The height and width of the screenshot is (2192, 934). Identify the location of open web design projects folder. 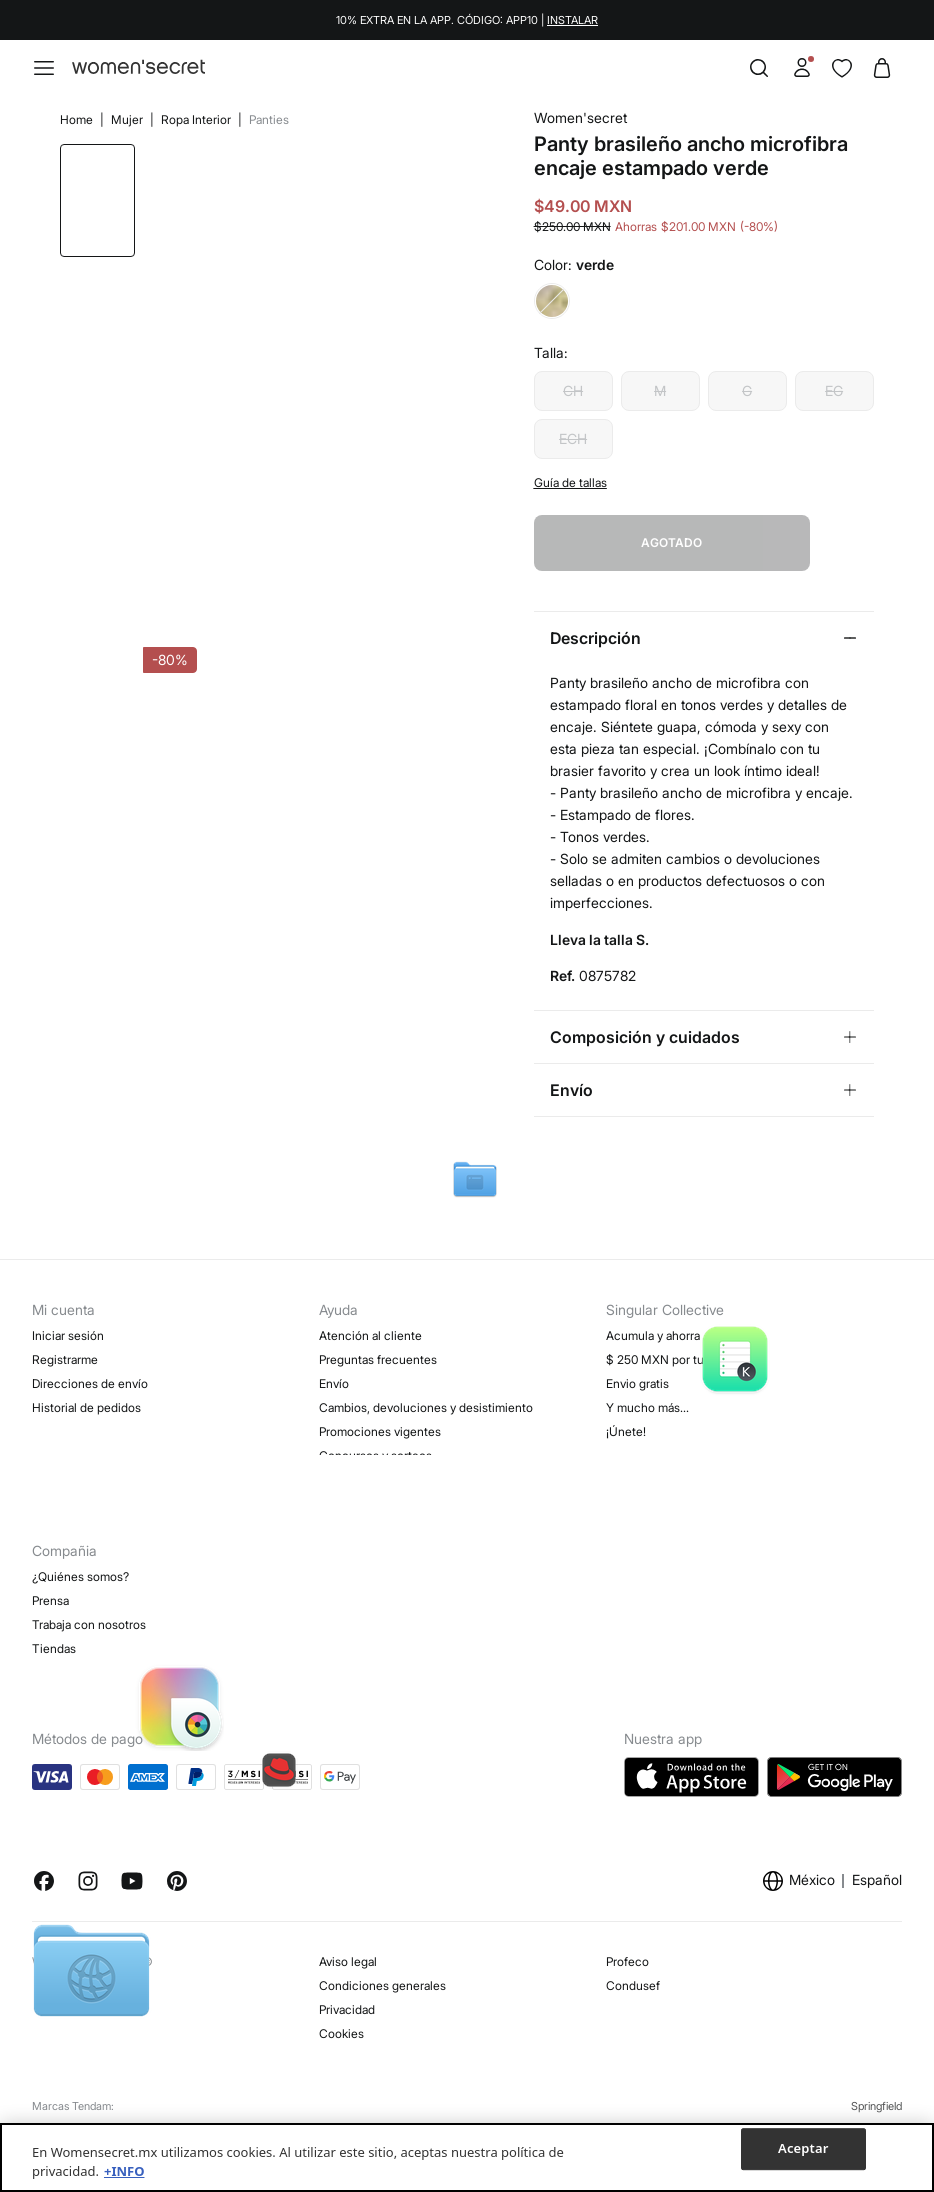
(475, 1179).